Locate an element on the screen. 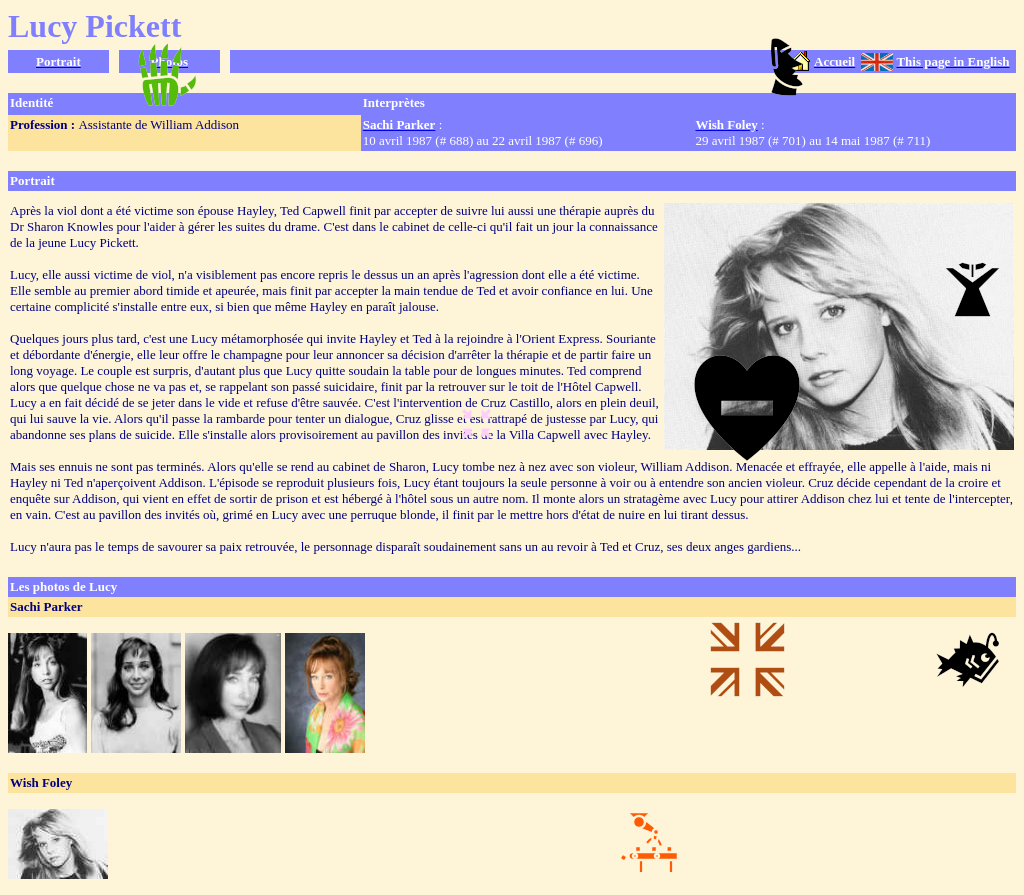  easter island moai statue icon is located at coordinates (787, 67).